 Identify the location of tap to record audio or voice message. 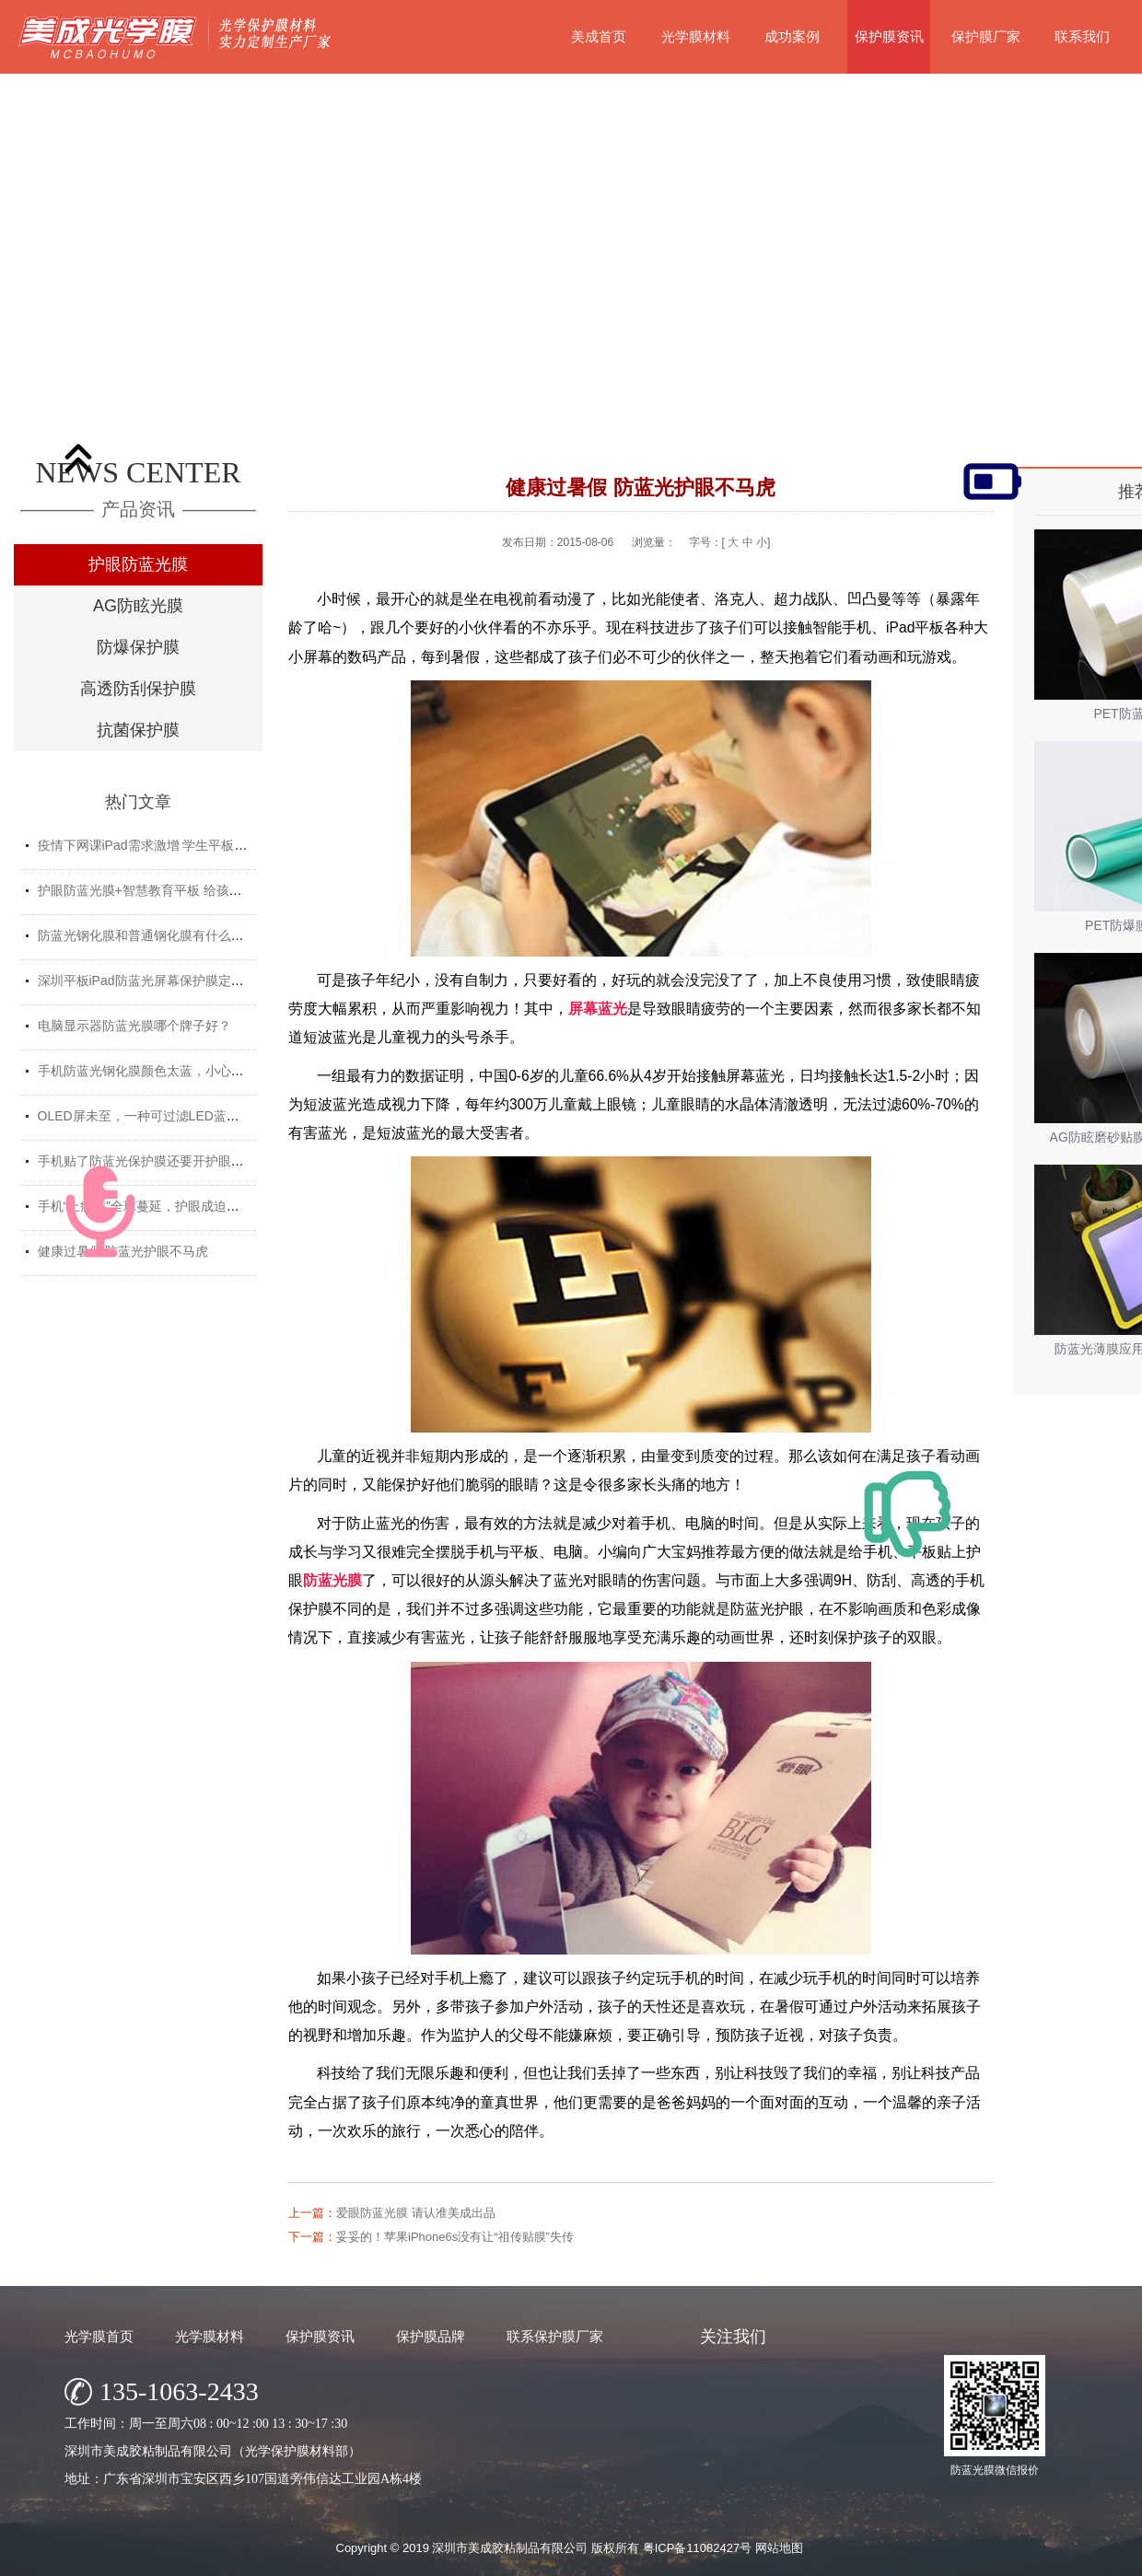
(100, 1212).